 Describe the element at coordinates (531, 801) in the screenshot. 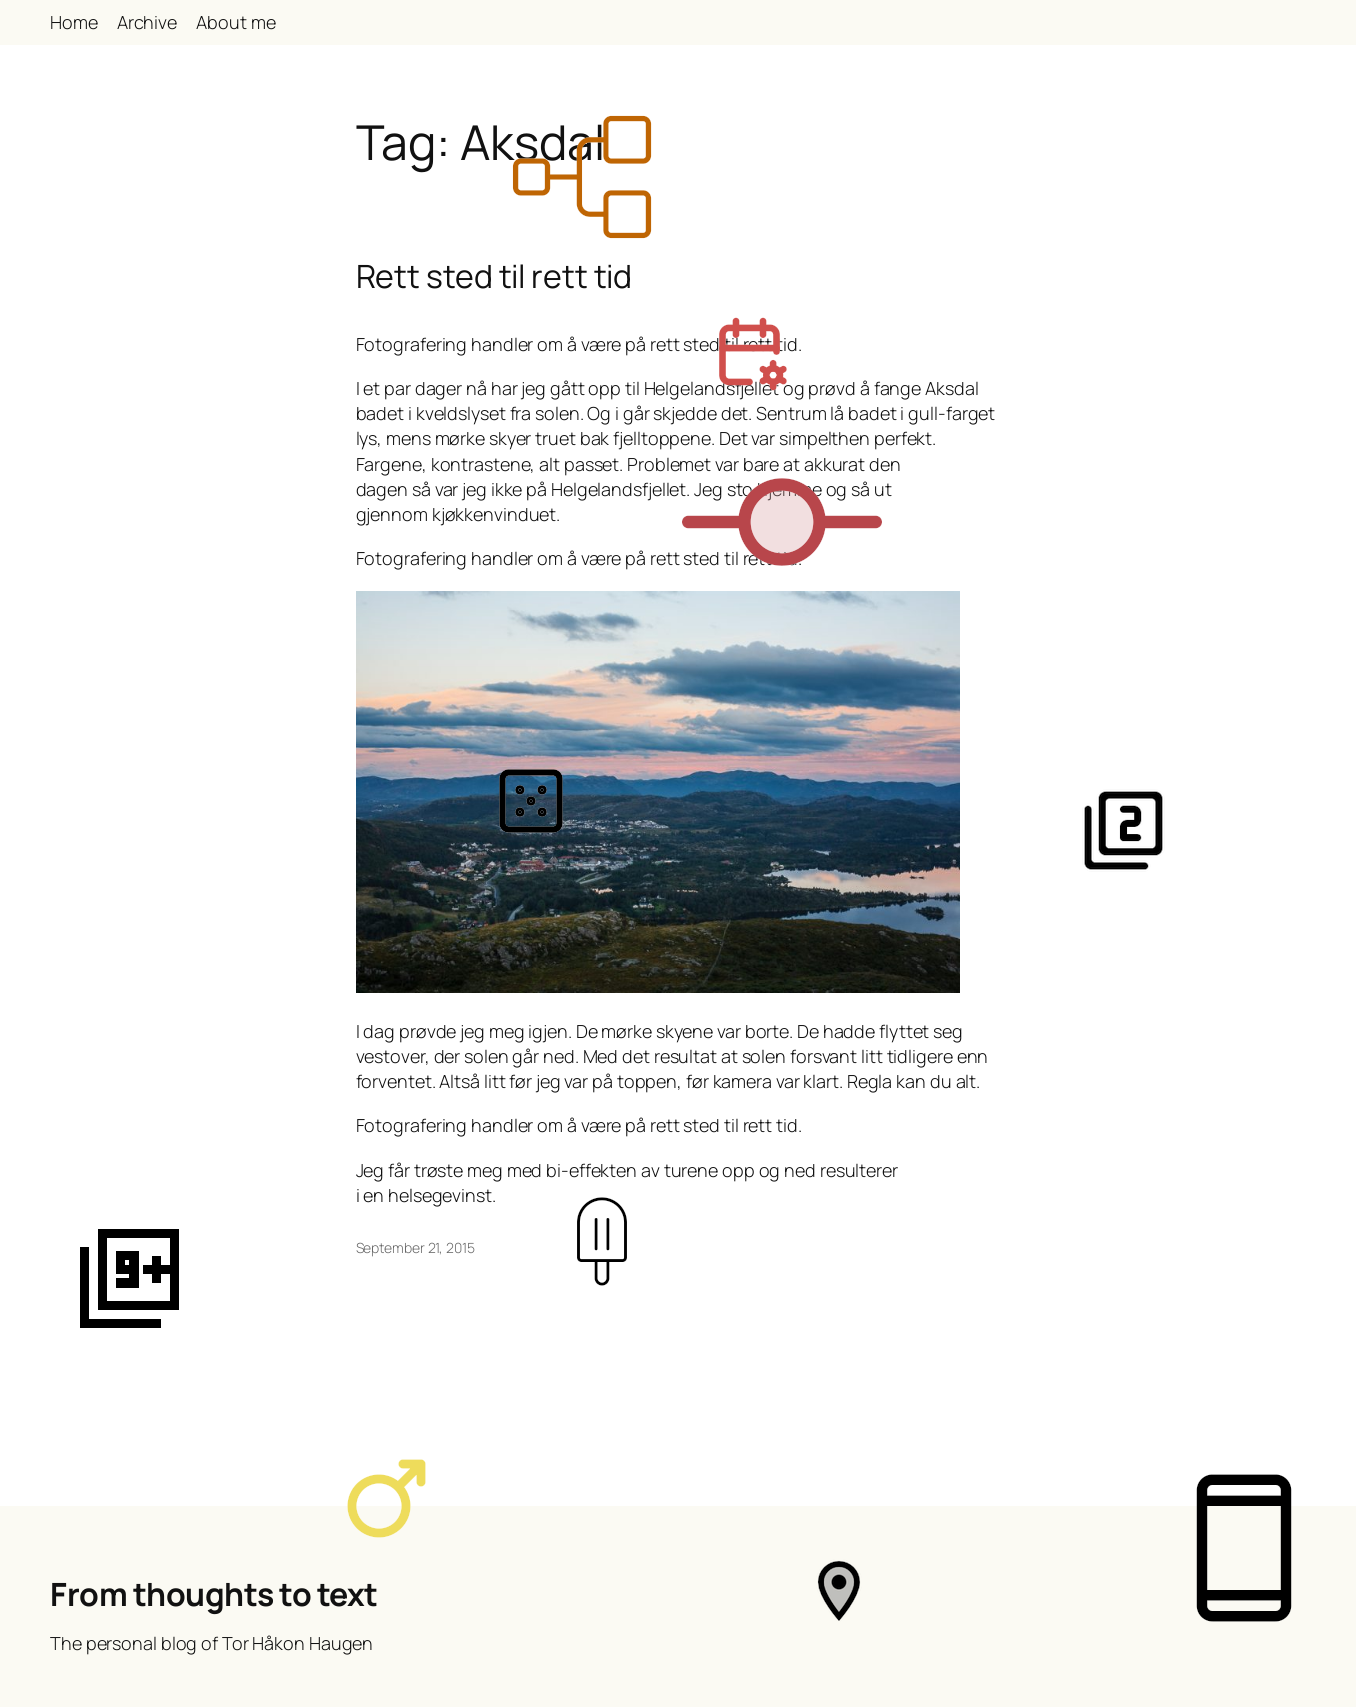

I see `randomize or shuffle content` at that location.